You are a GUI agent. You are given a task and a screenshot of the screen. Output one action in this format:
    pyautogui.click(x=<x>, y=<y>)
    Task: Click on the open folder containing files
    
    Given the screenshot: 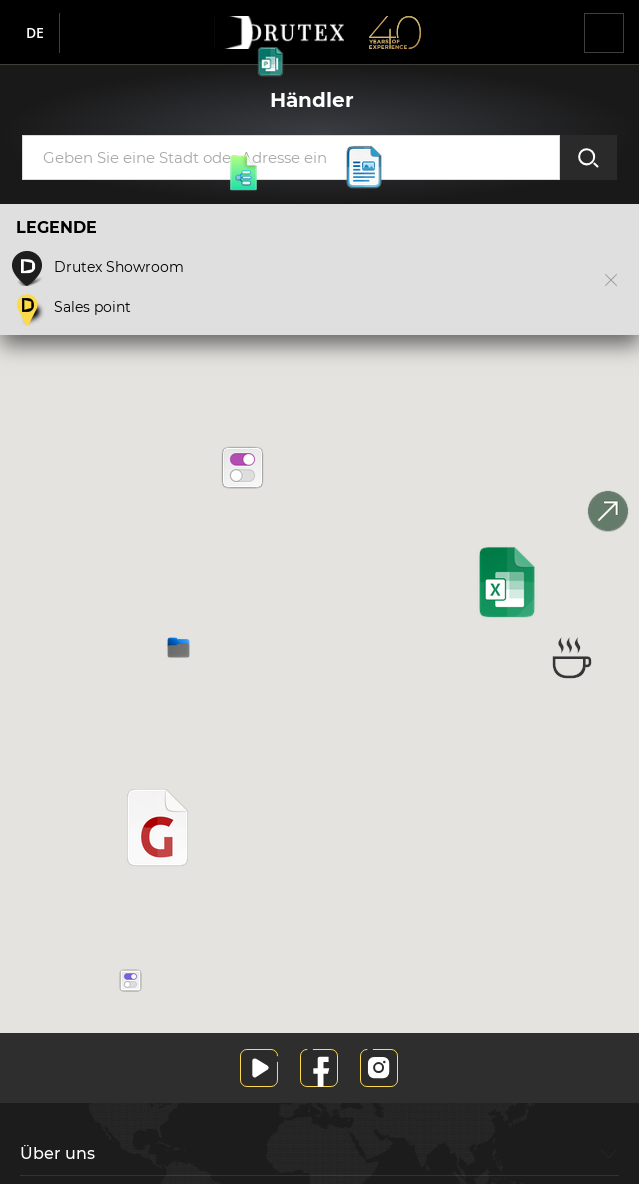 What is the action you would take?
    pyautogui.click(x=178, y=647)
    